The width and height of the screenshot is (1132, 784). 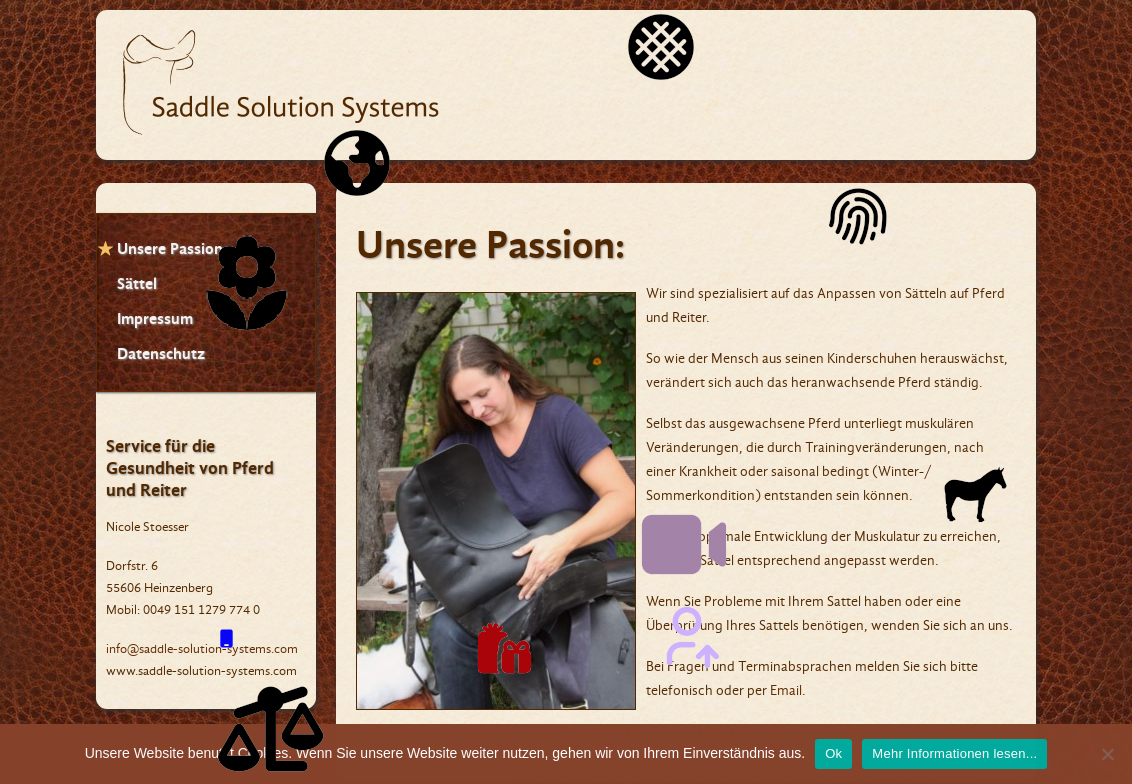 What do you see at coordinates (681, 544) in the screenshot?
I see `start a video call` at bounding box center [681, 544].